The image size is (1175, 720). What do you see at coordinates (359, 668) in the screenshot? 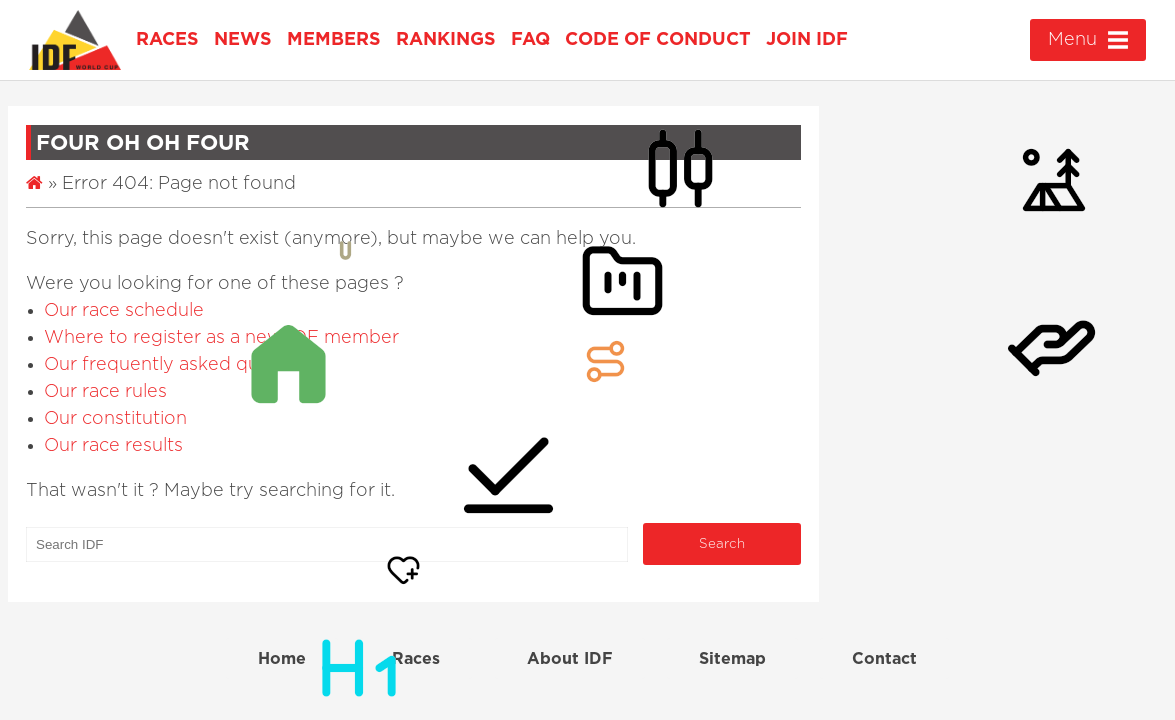
I see `format text as a level 1 heading` at bounding box center [359, 668].